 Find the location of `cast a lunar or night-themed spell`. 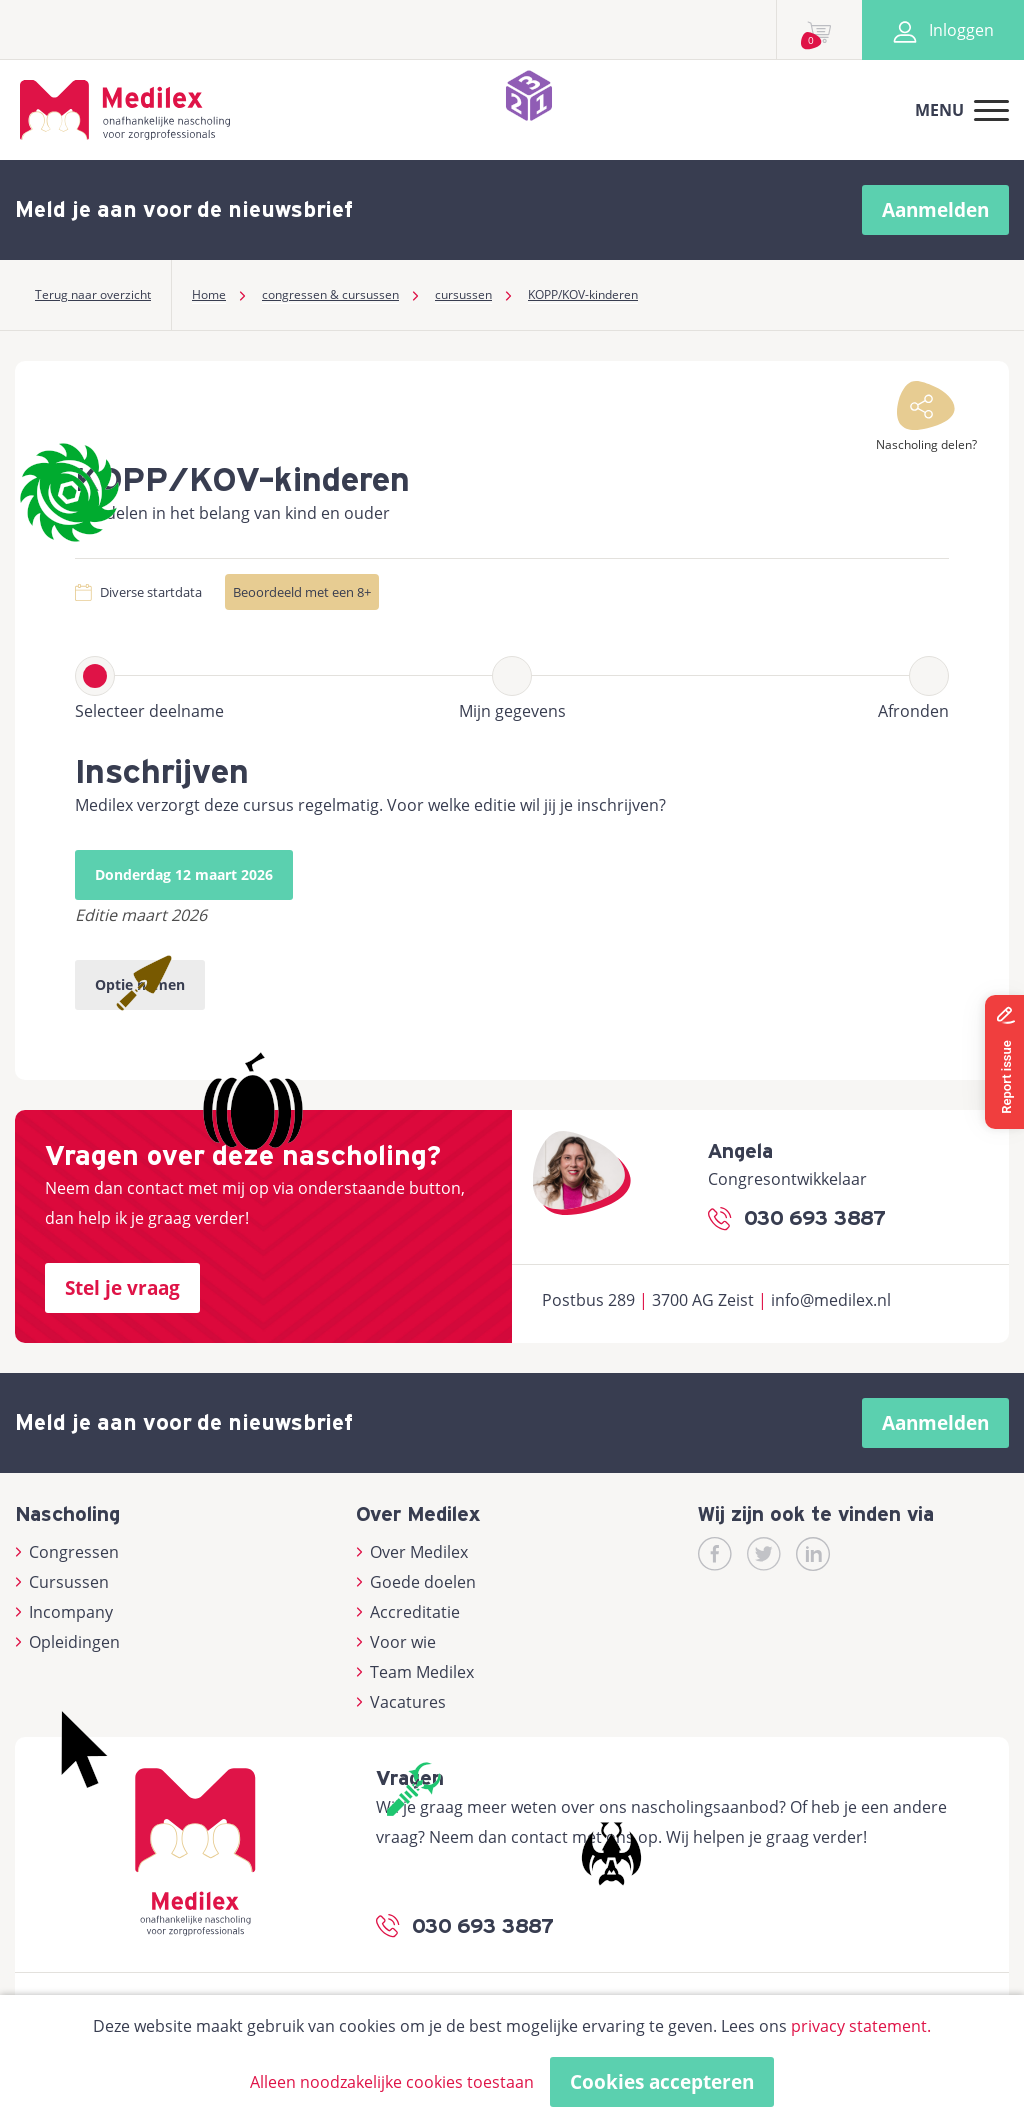

cast a lunar or night-themed spell is located at coordinates (414, 1789).